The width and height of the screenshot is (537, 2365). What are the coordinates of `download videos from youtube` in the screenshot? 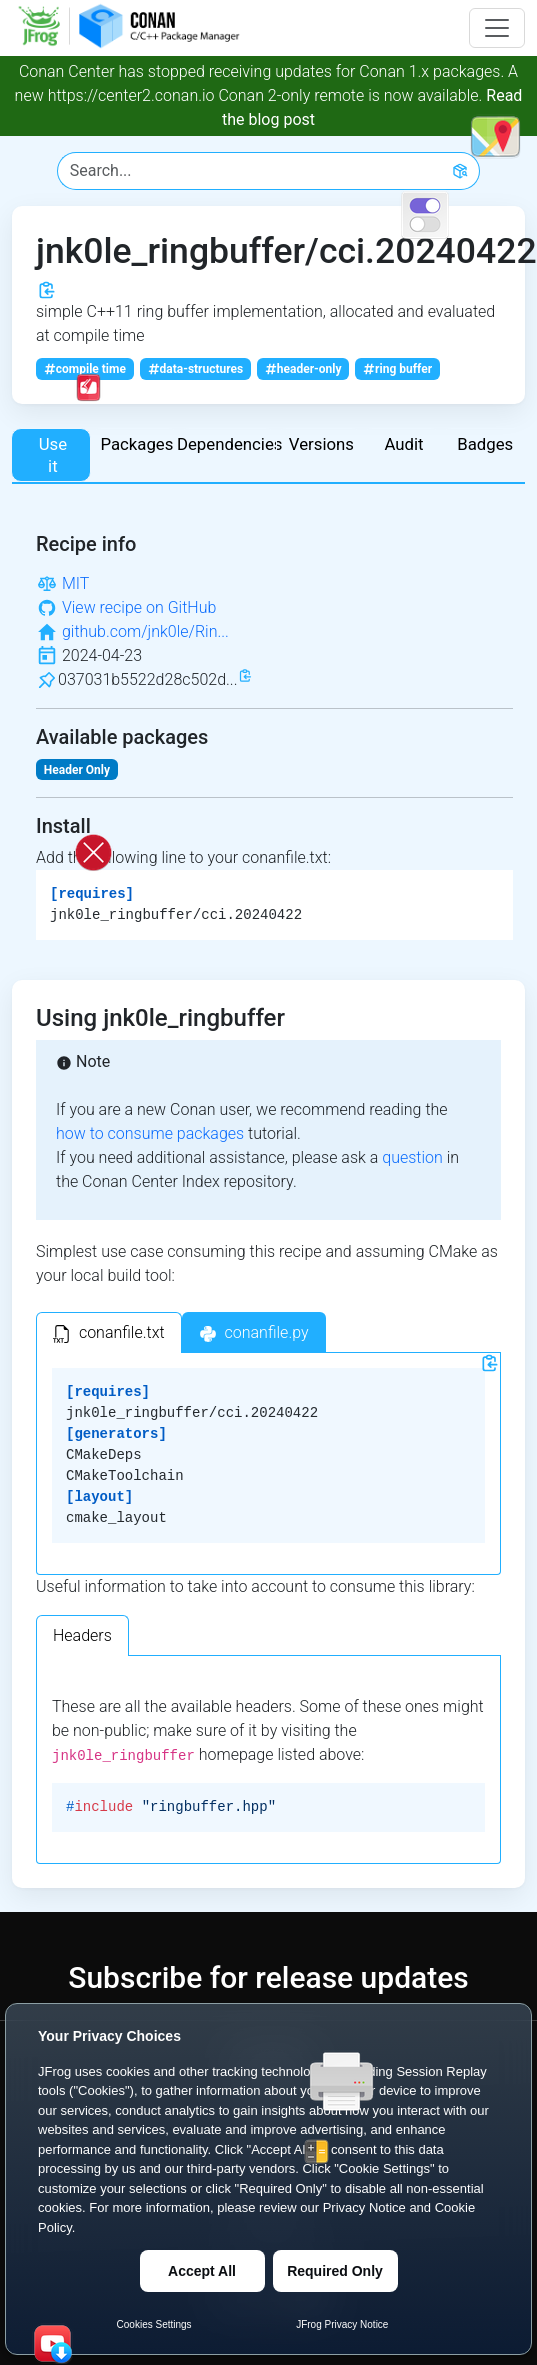 It's located at (52, 2343).